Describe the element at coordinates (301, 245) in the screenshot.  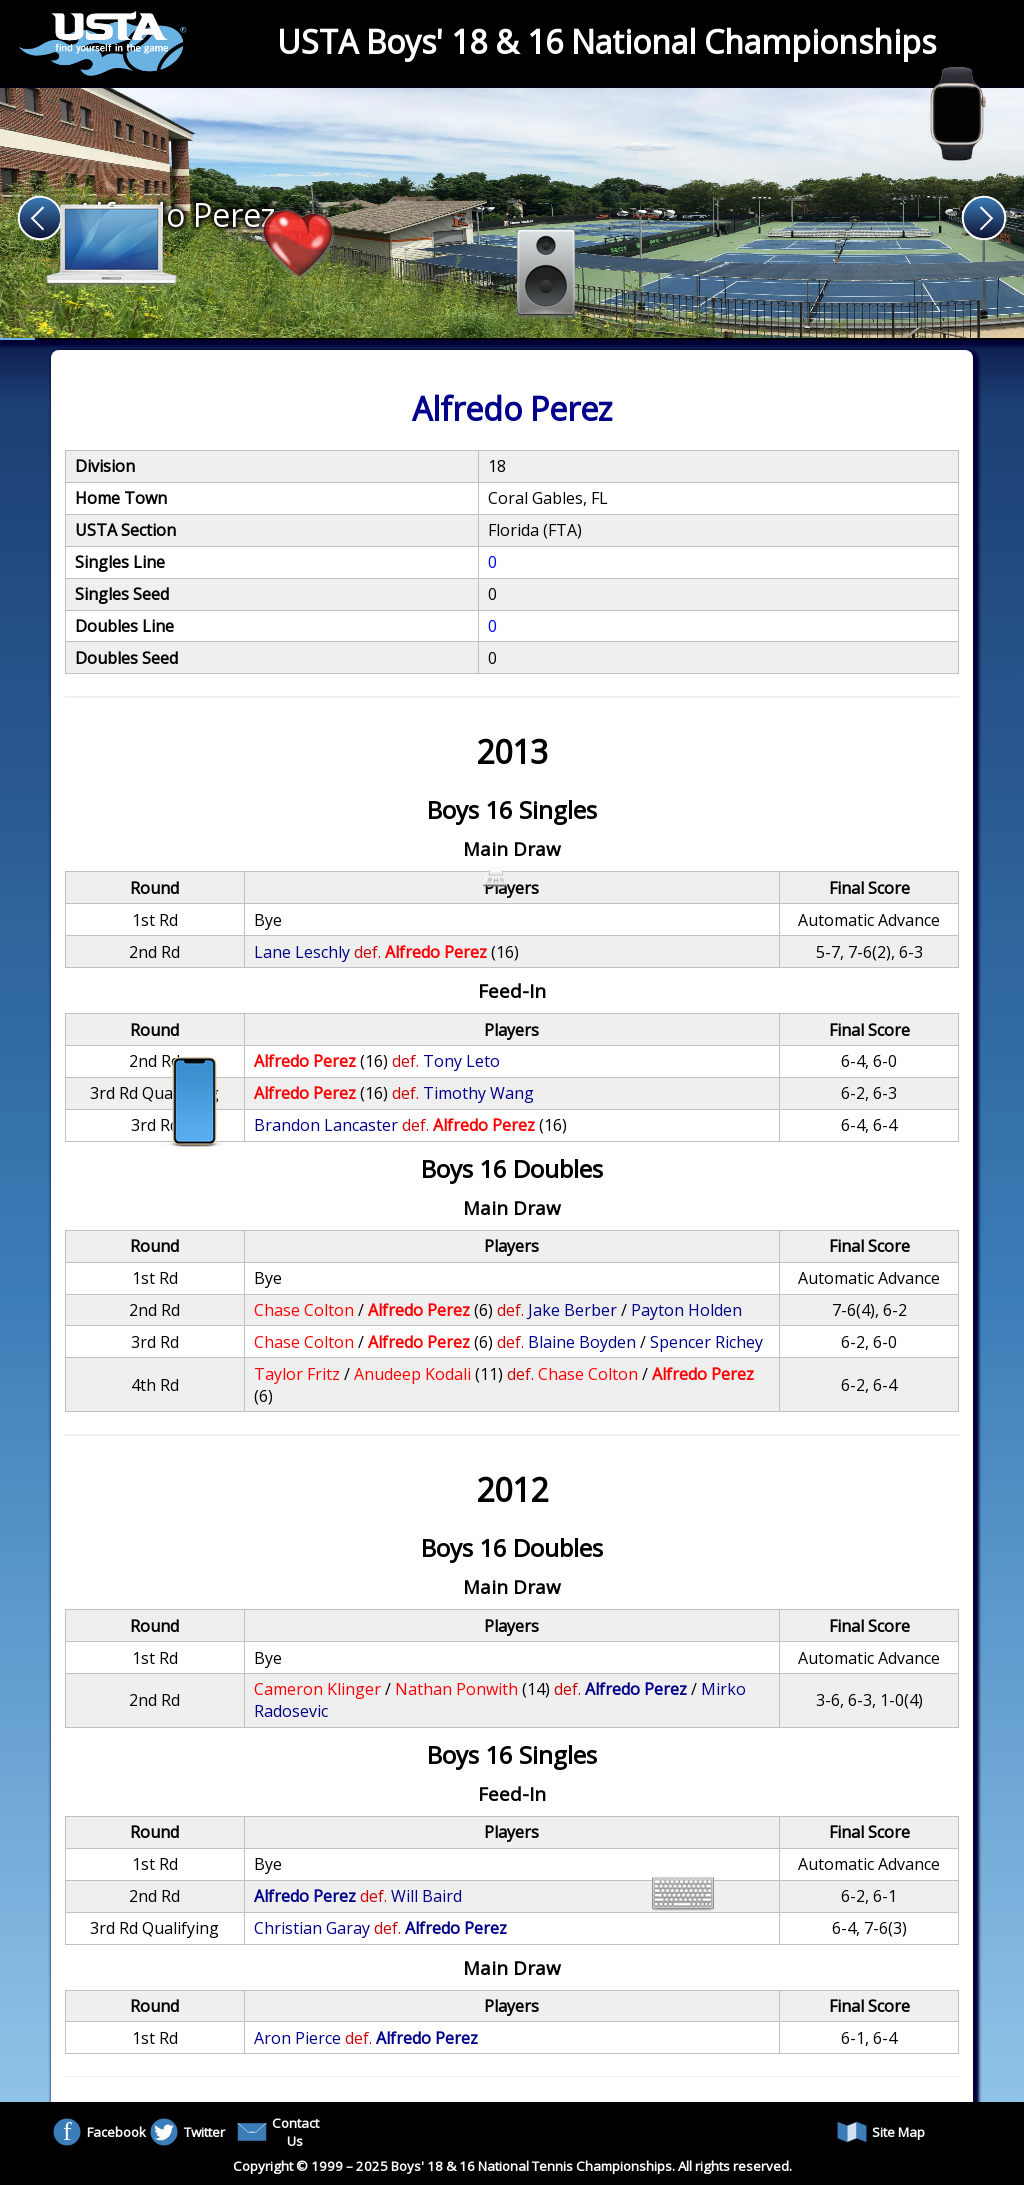
I see `access your favorite items` at that location.